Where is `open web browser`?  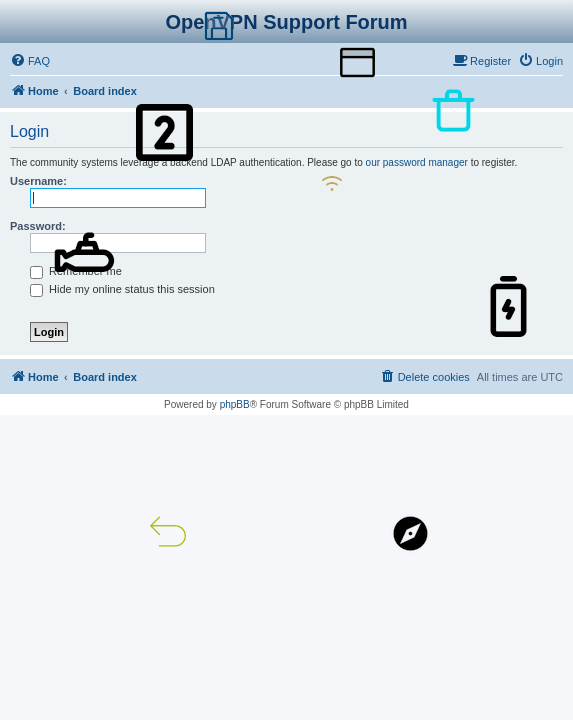 open web browser is located at coordinates (357, 62).